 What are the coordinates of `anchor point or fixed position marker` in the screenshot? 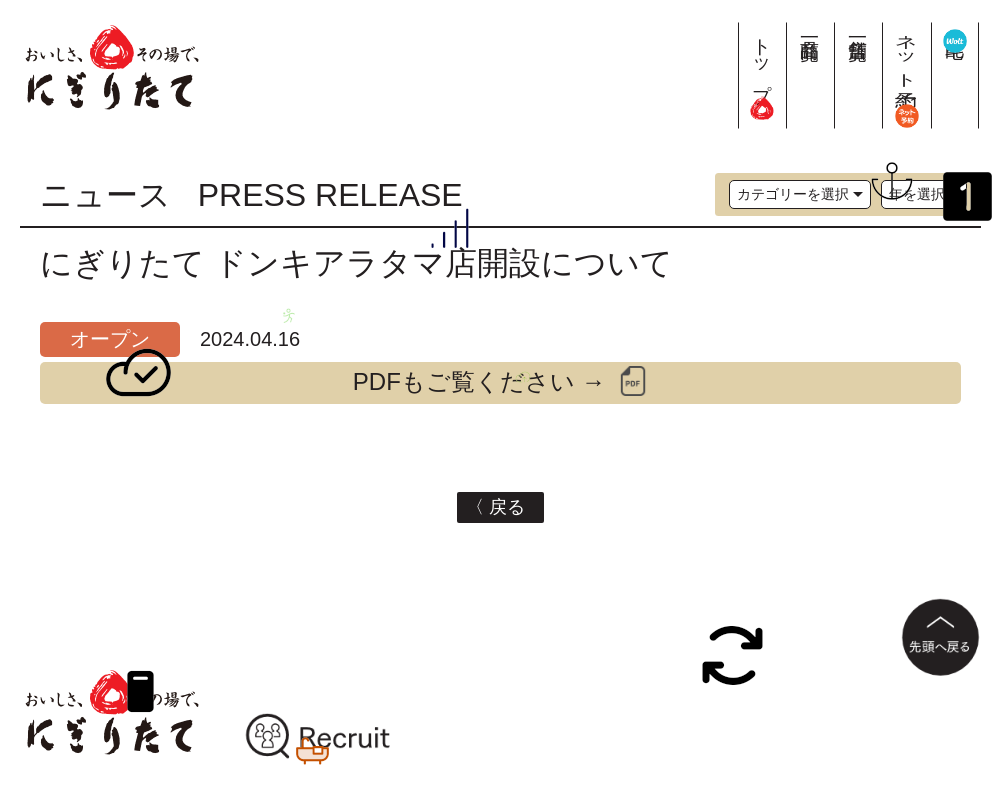 It's located at (892, 181).